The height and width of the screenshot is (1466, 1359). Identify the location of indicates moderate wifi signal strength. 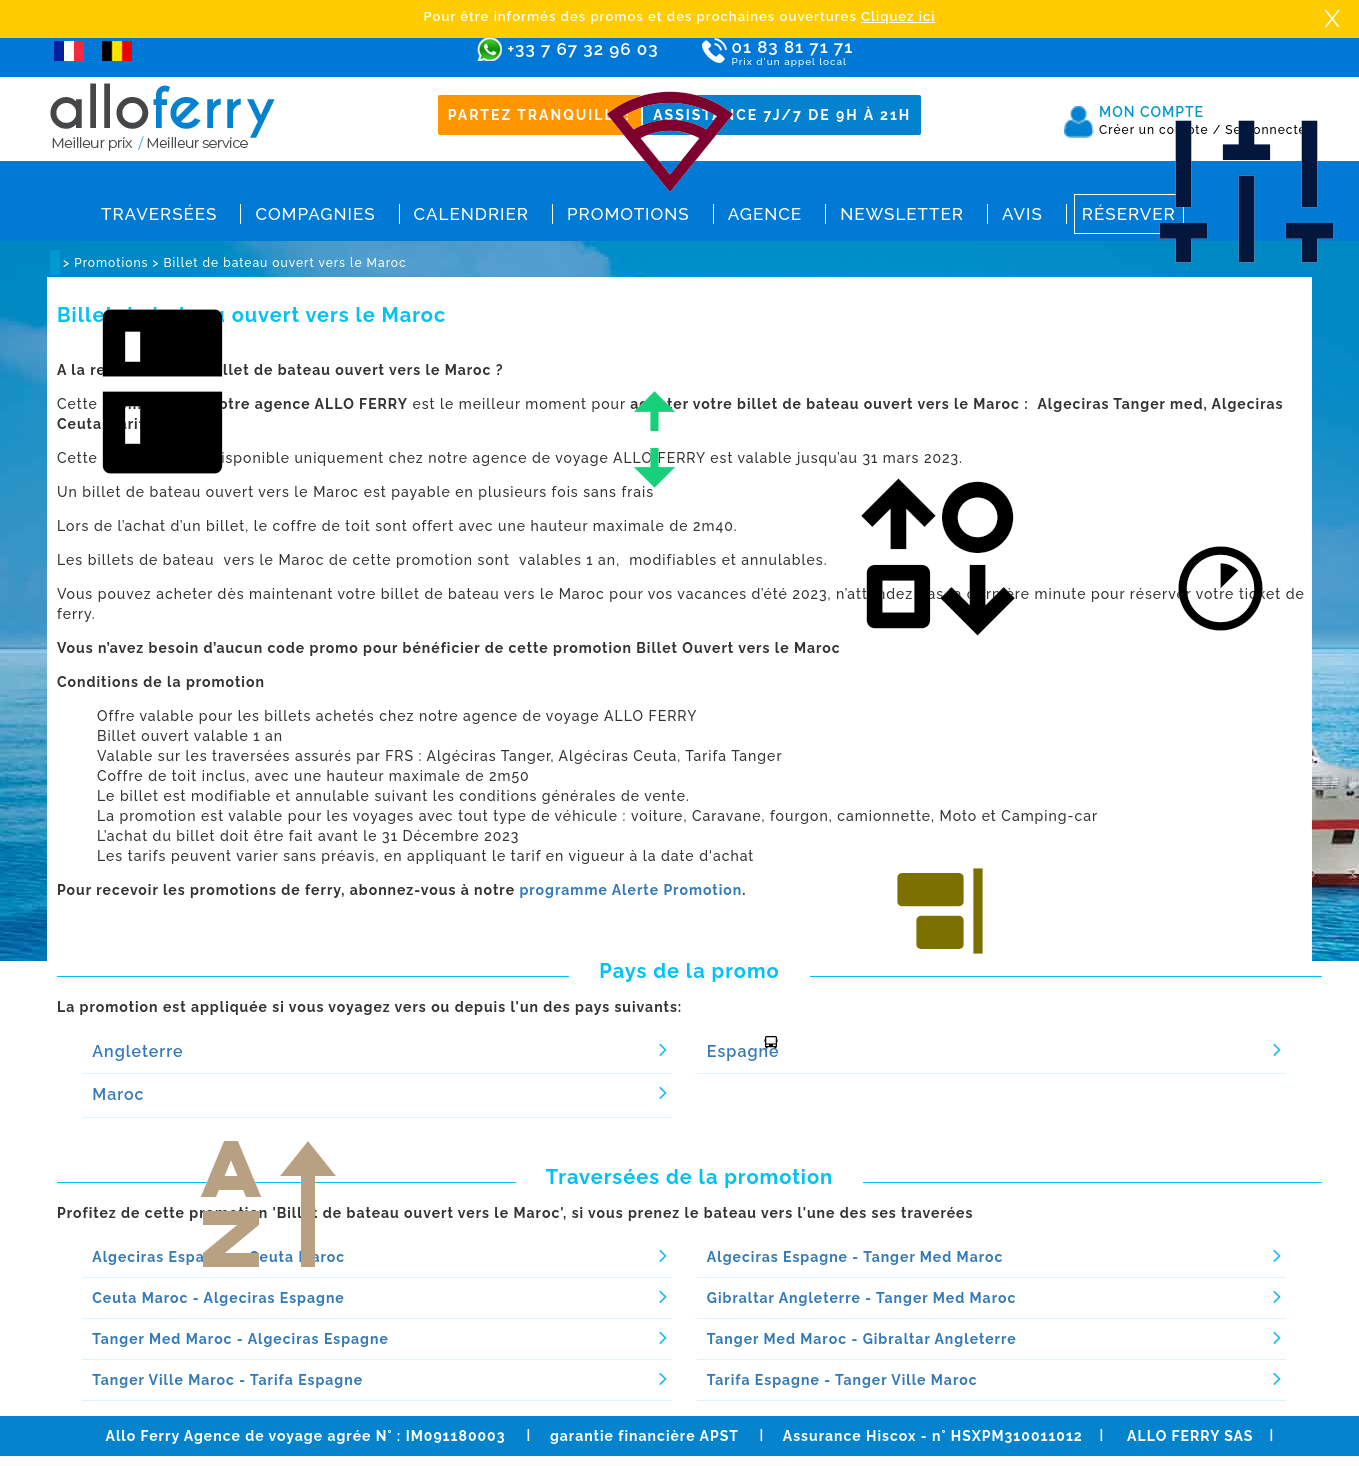
(670, 142).